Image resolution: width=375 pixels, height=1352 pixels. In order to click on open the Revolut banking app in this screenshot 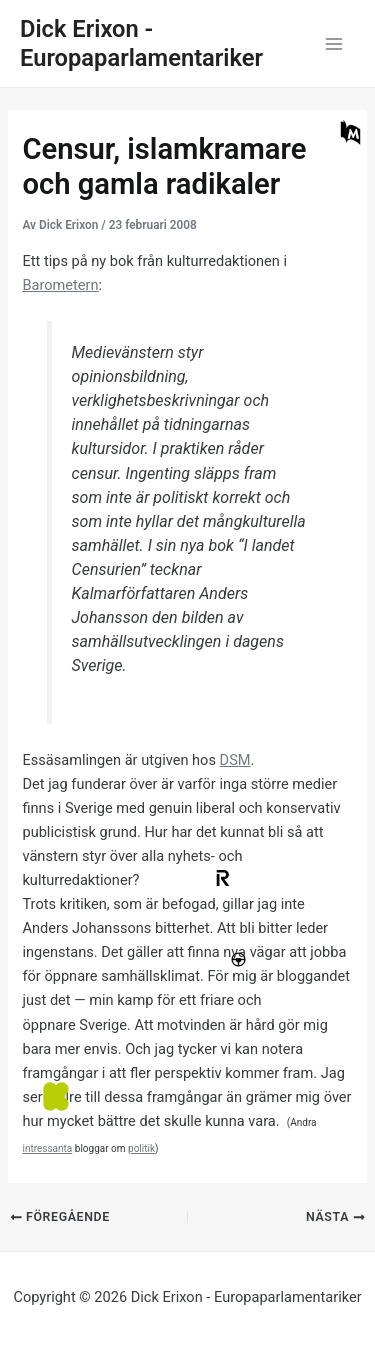, I will do `click(223, 878)`.